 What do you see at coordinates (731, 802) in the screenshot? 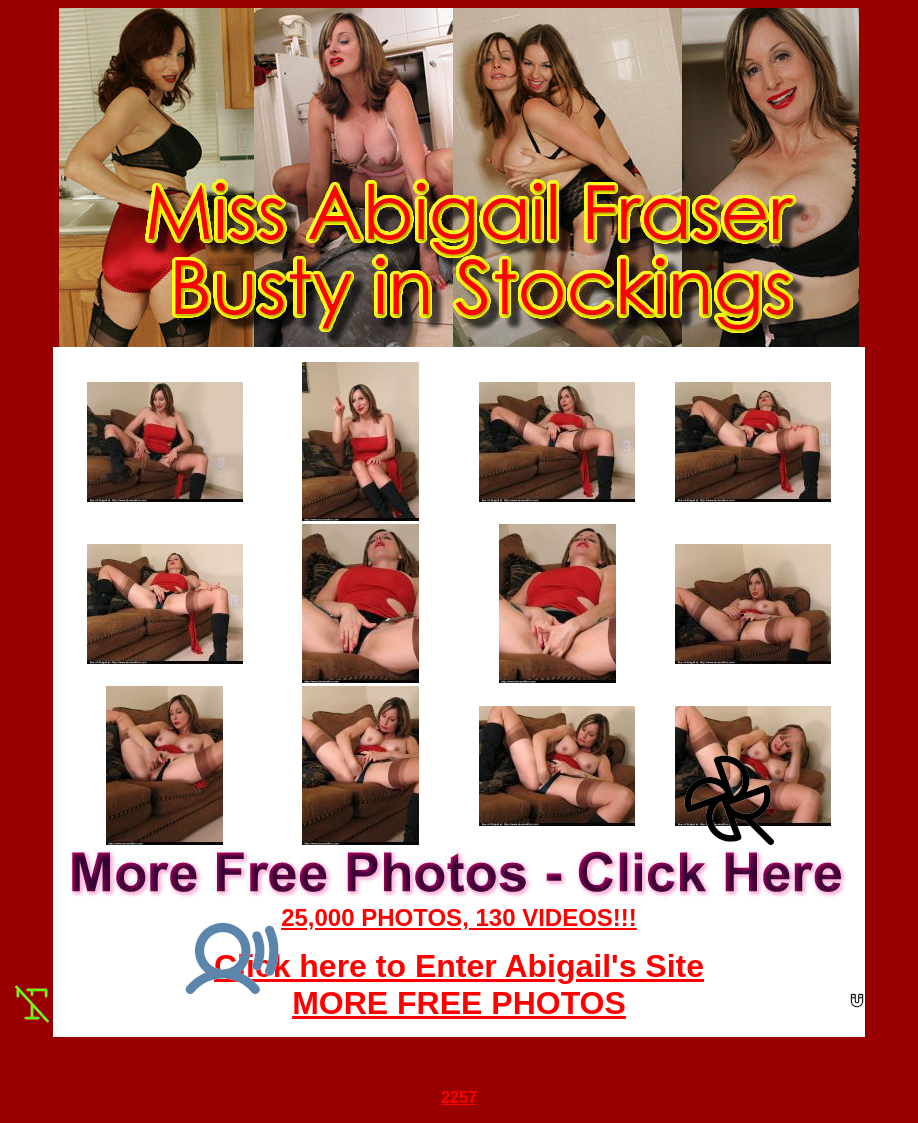
I see `decorative or playful element indicating fun or whimsy` at bounding box center [731, 802].